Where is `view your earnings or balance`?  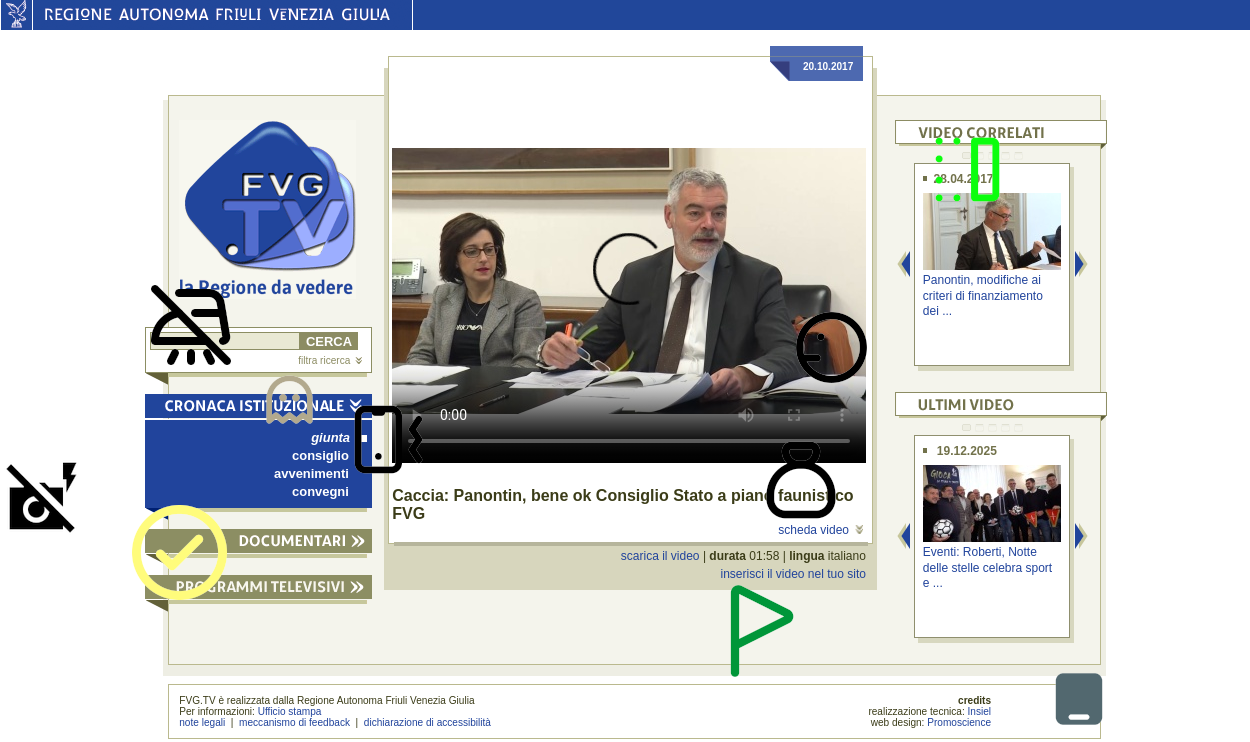
view your earnings or balance is located at coordinates (801, 480).